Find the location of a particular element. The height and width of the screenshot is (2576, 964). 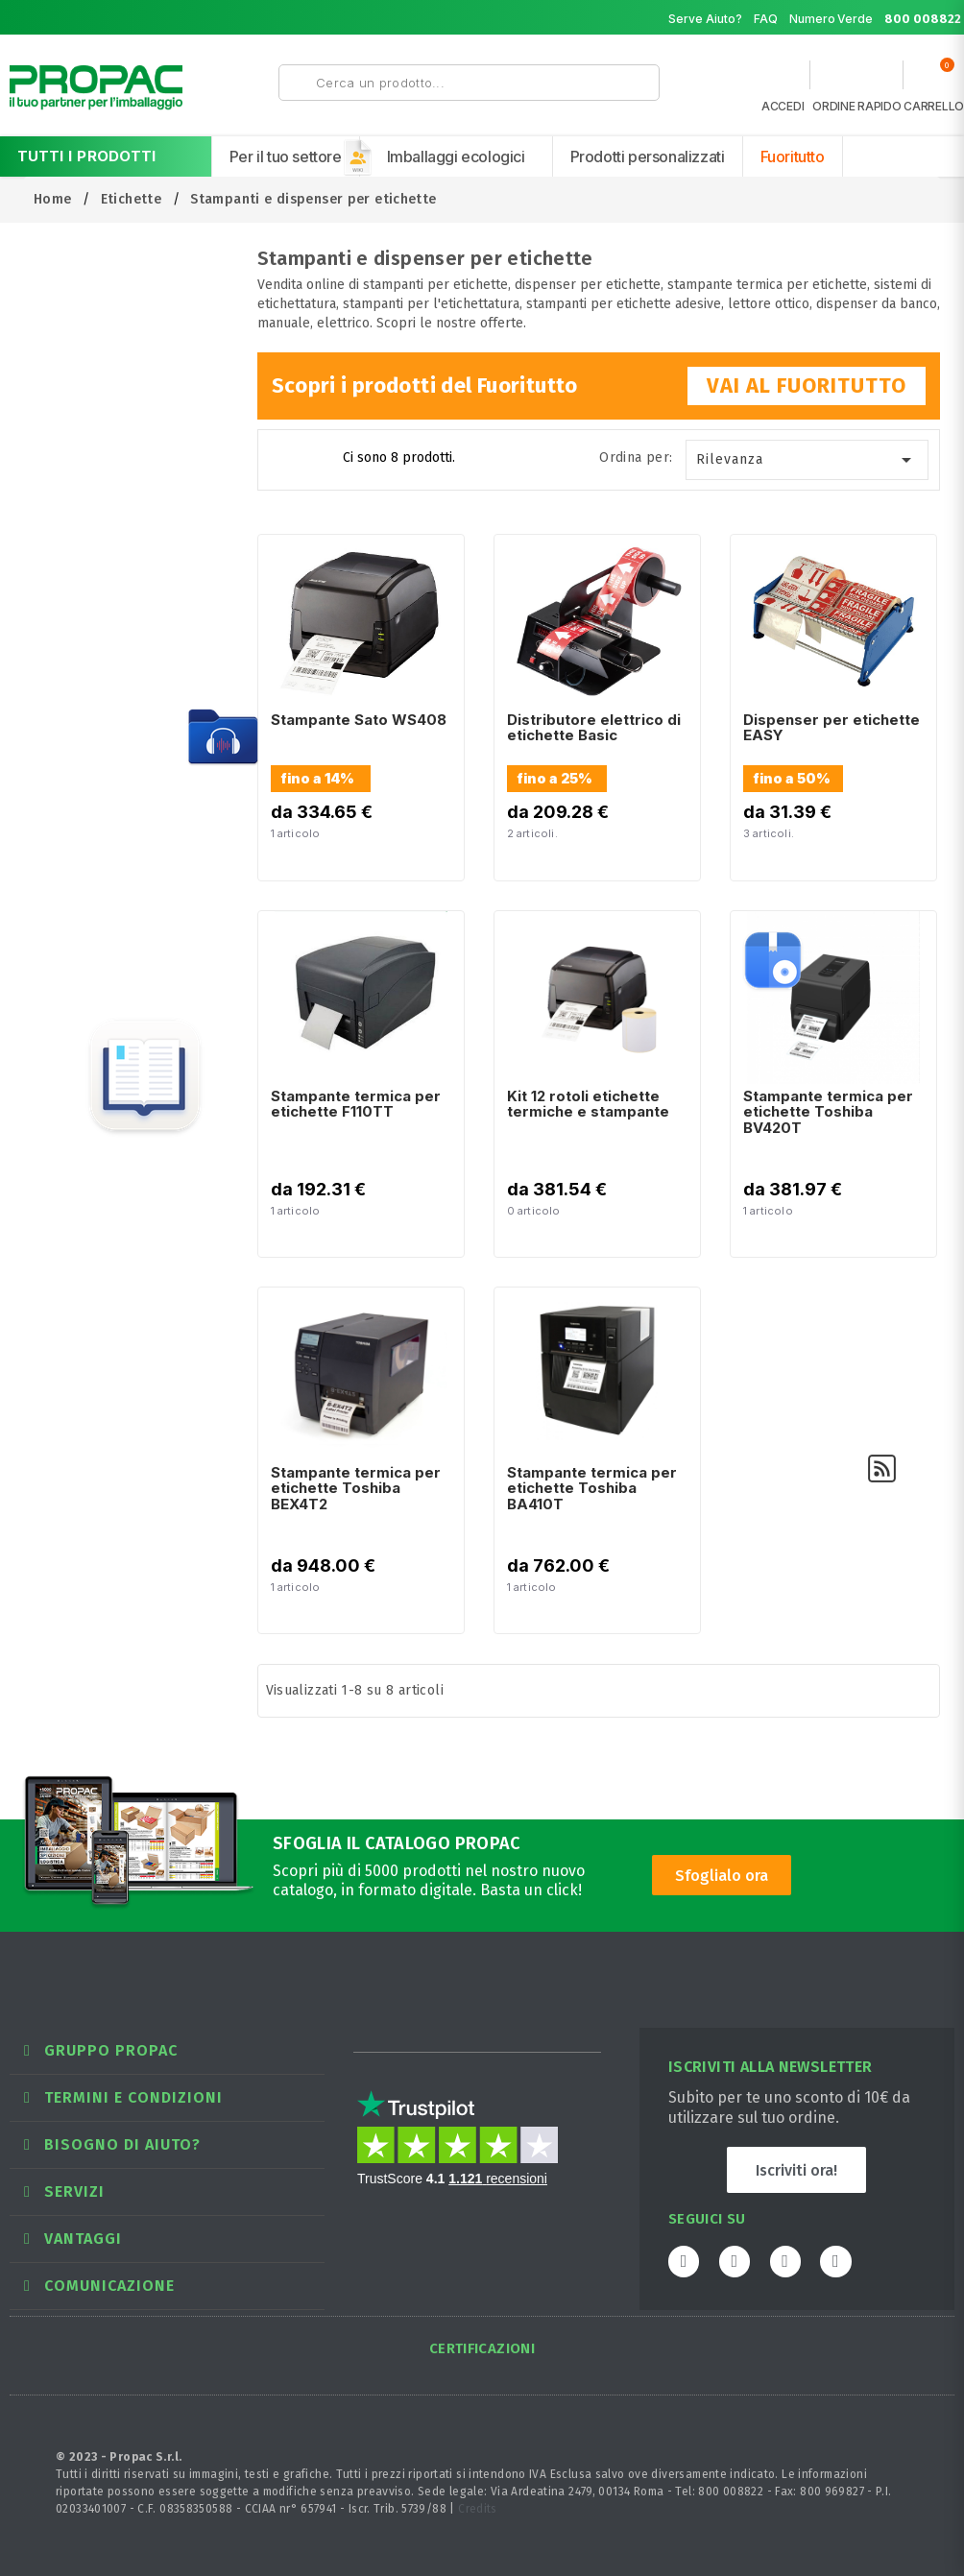

wiki document file type is located at coordinates (357, 157).